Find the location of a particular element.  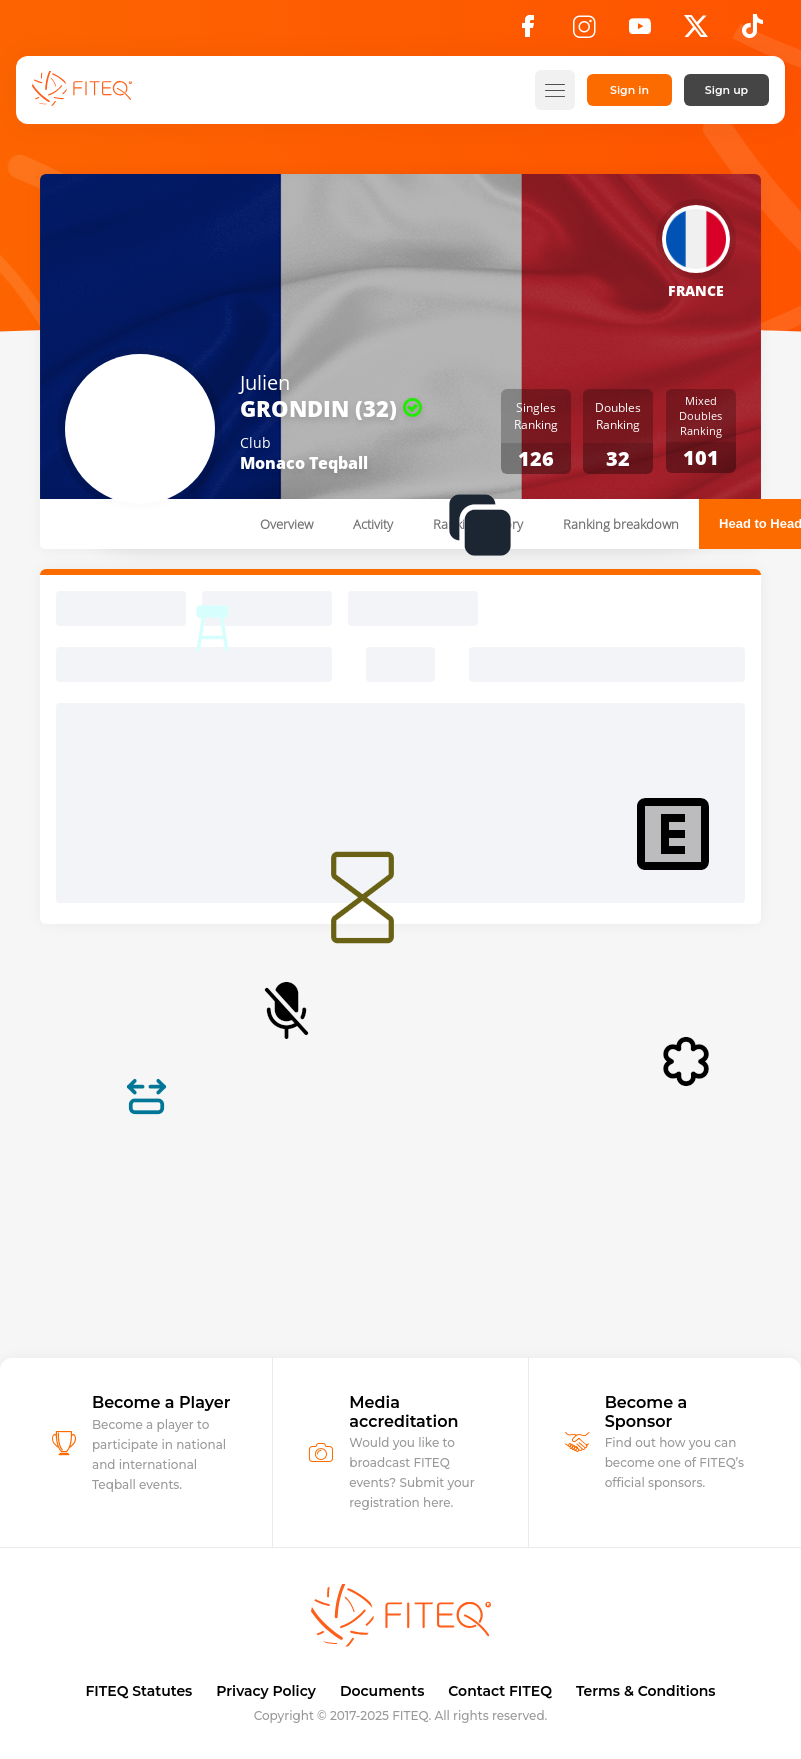

copy to clipboard is located at coordinates (480, 525).